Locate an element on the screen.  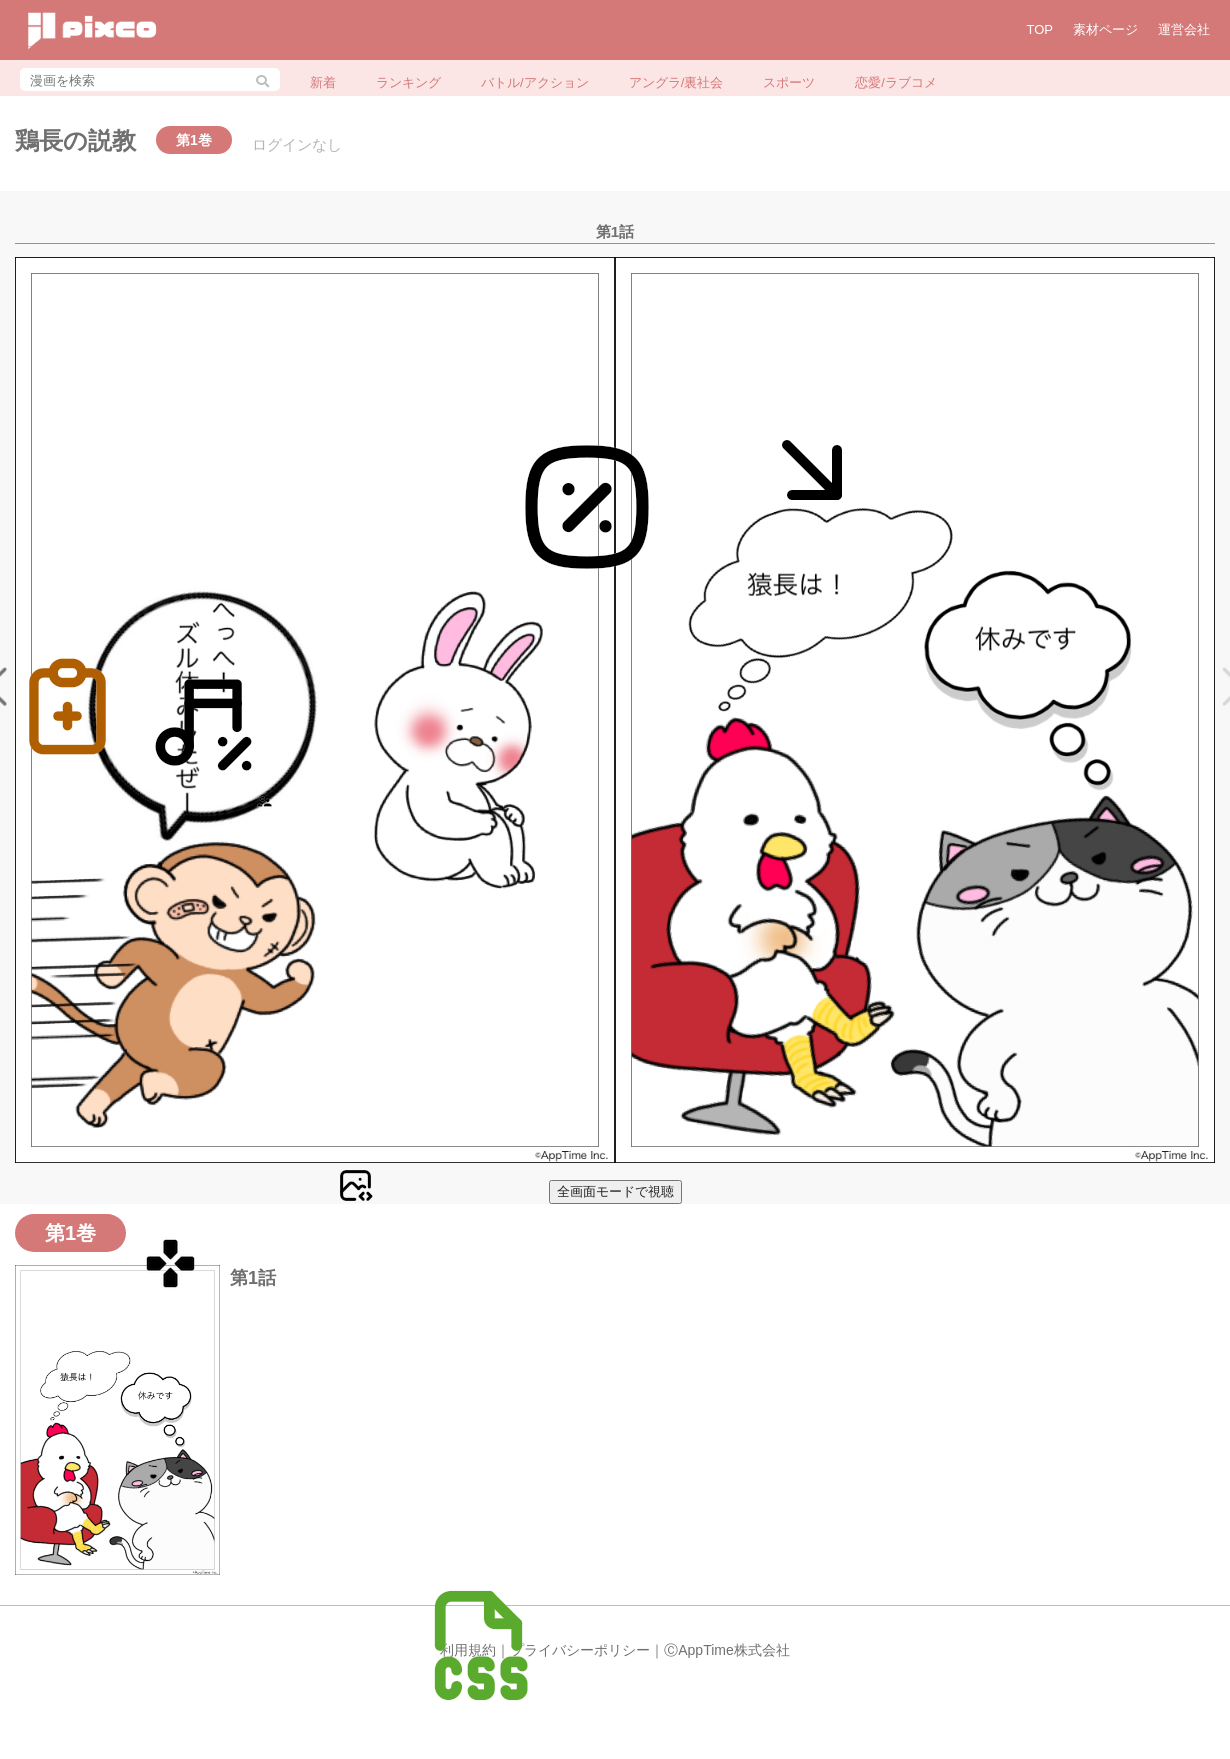
view discounted music or audio content is located at coordinates (203, 722).